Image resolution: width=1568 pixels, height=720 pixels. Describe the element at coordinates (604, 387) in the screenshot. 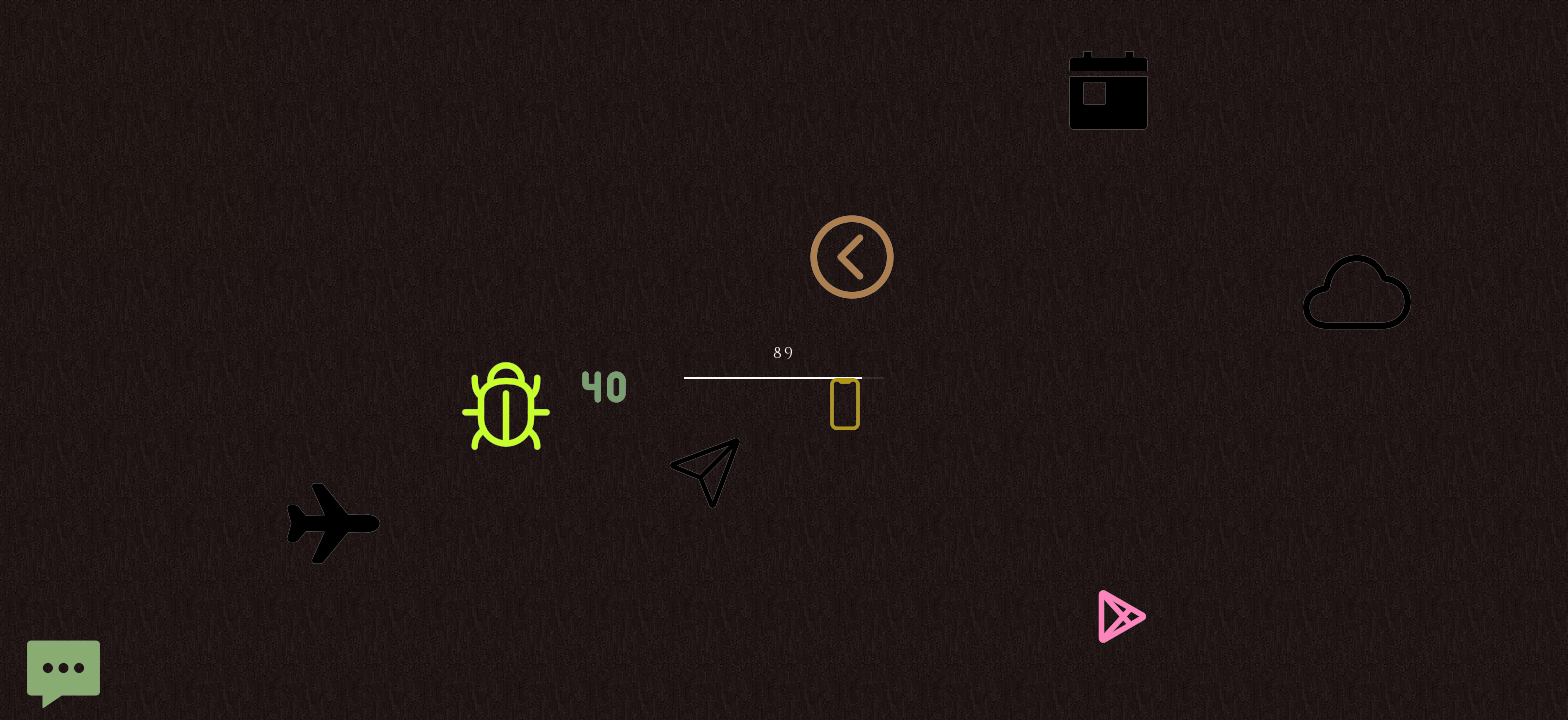

I see `indicates 40 items or notifications` at that location.